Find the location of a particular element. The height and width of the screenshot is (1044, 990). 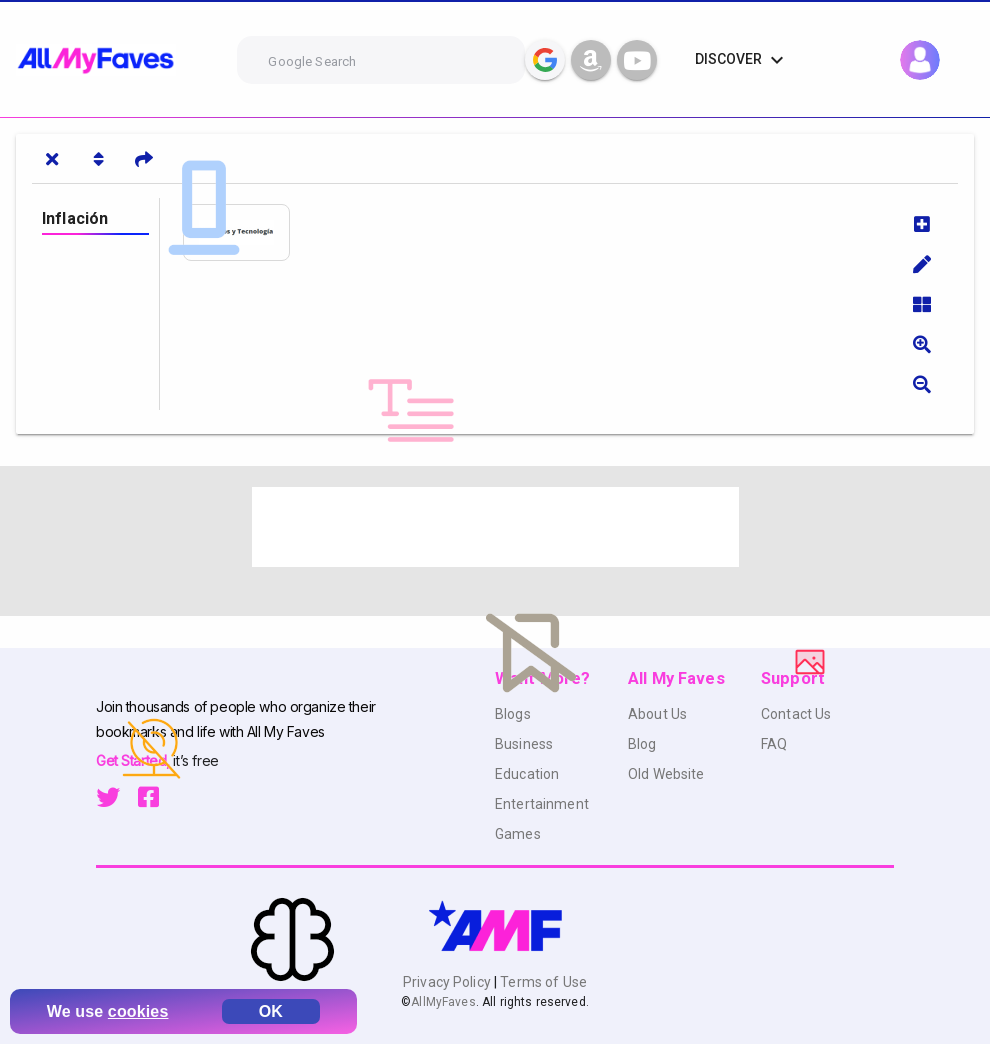

read articles from the new york times is located at coordinates (409, 410).